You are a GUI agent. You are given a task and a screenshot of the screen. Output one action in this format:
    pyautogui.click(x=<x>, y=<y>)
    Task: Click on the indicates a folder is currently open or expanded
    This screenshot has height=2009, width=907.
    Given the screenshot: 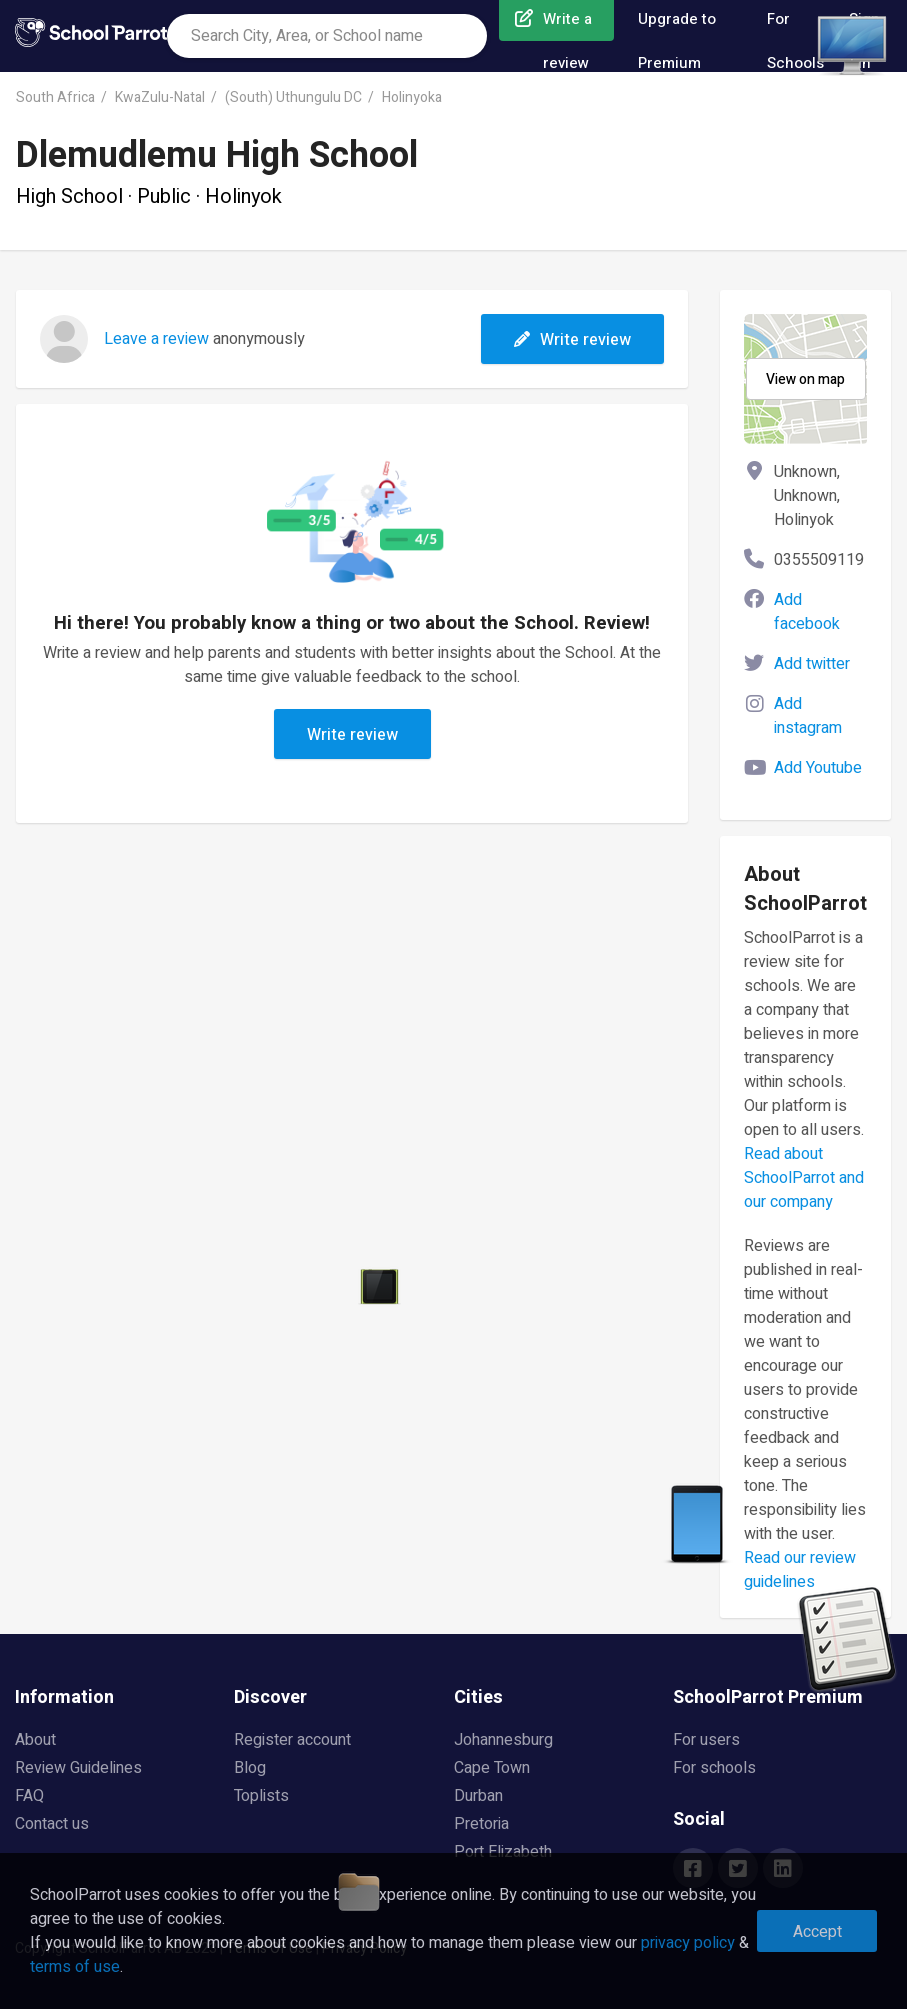 What is the action you would take?
    pyautogui.click(x=359, y=1892)
    